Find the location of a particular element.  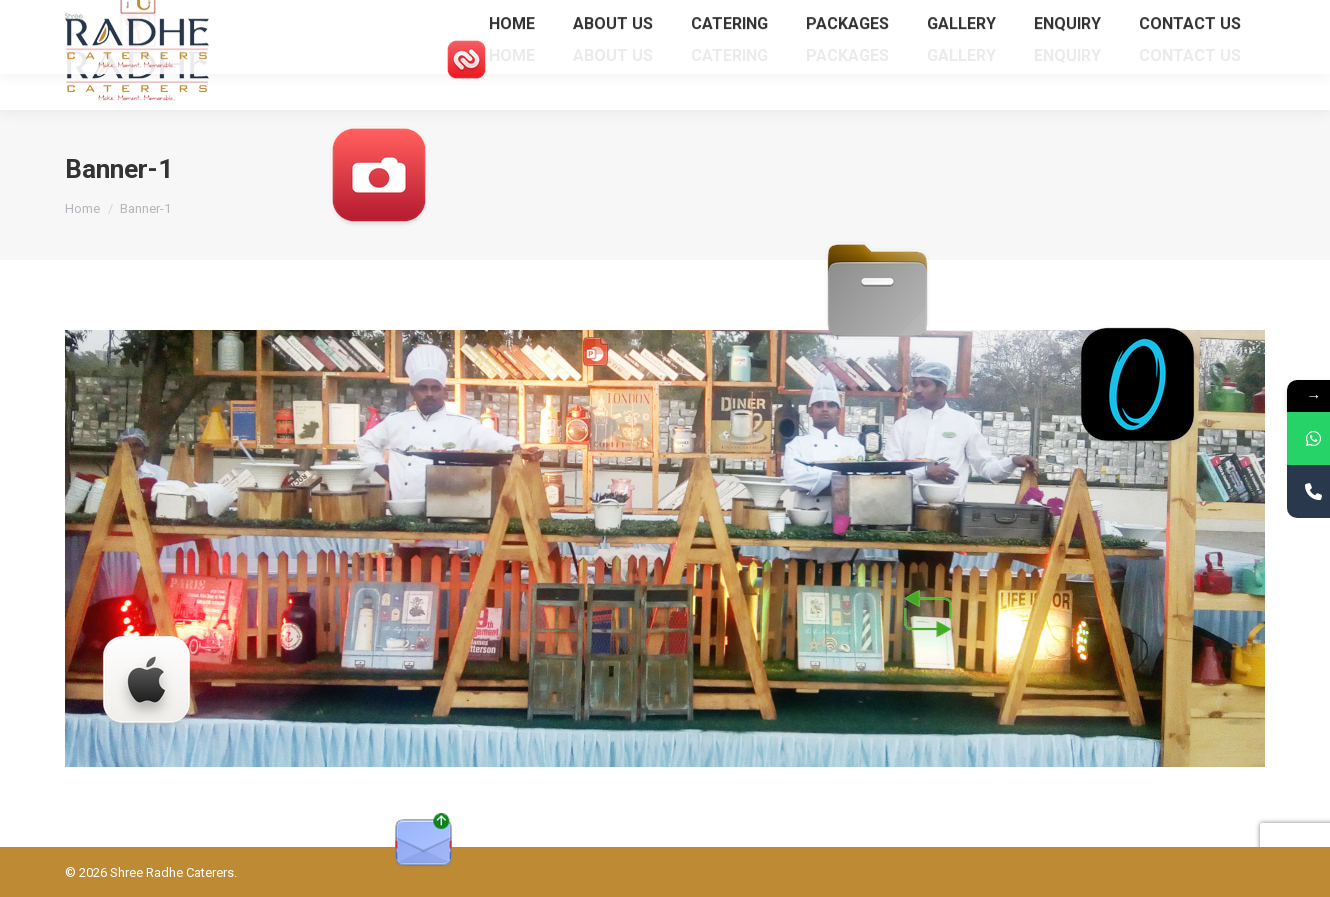

open authy for two-factor authentication codes is located at coordinates (466, 59).